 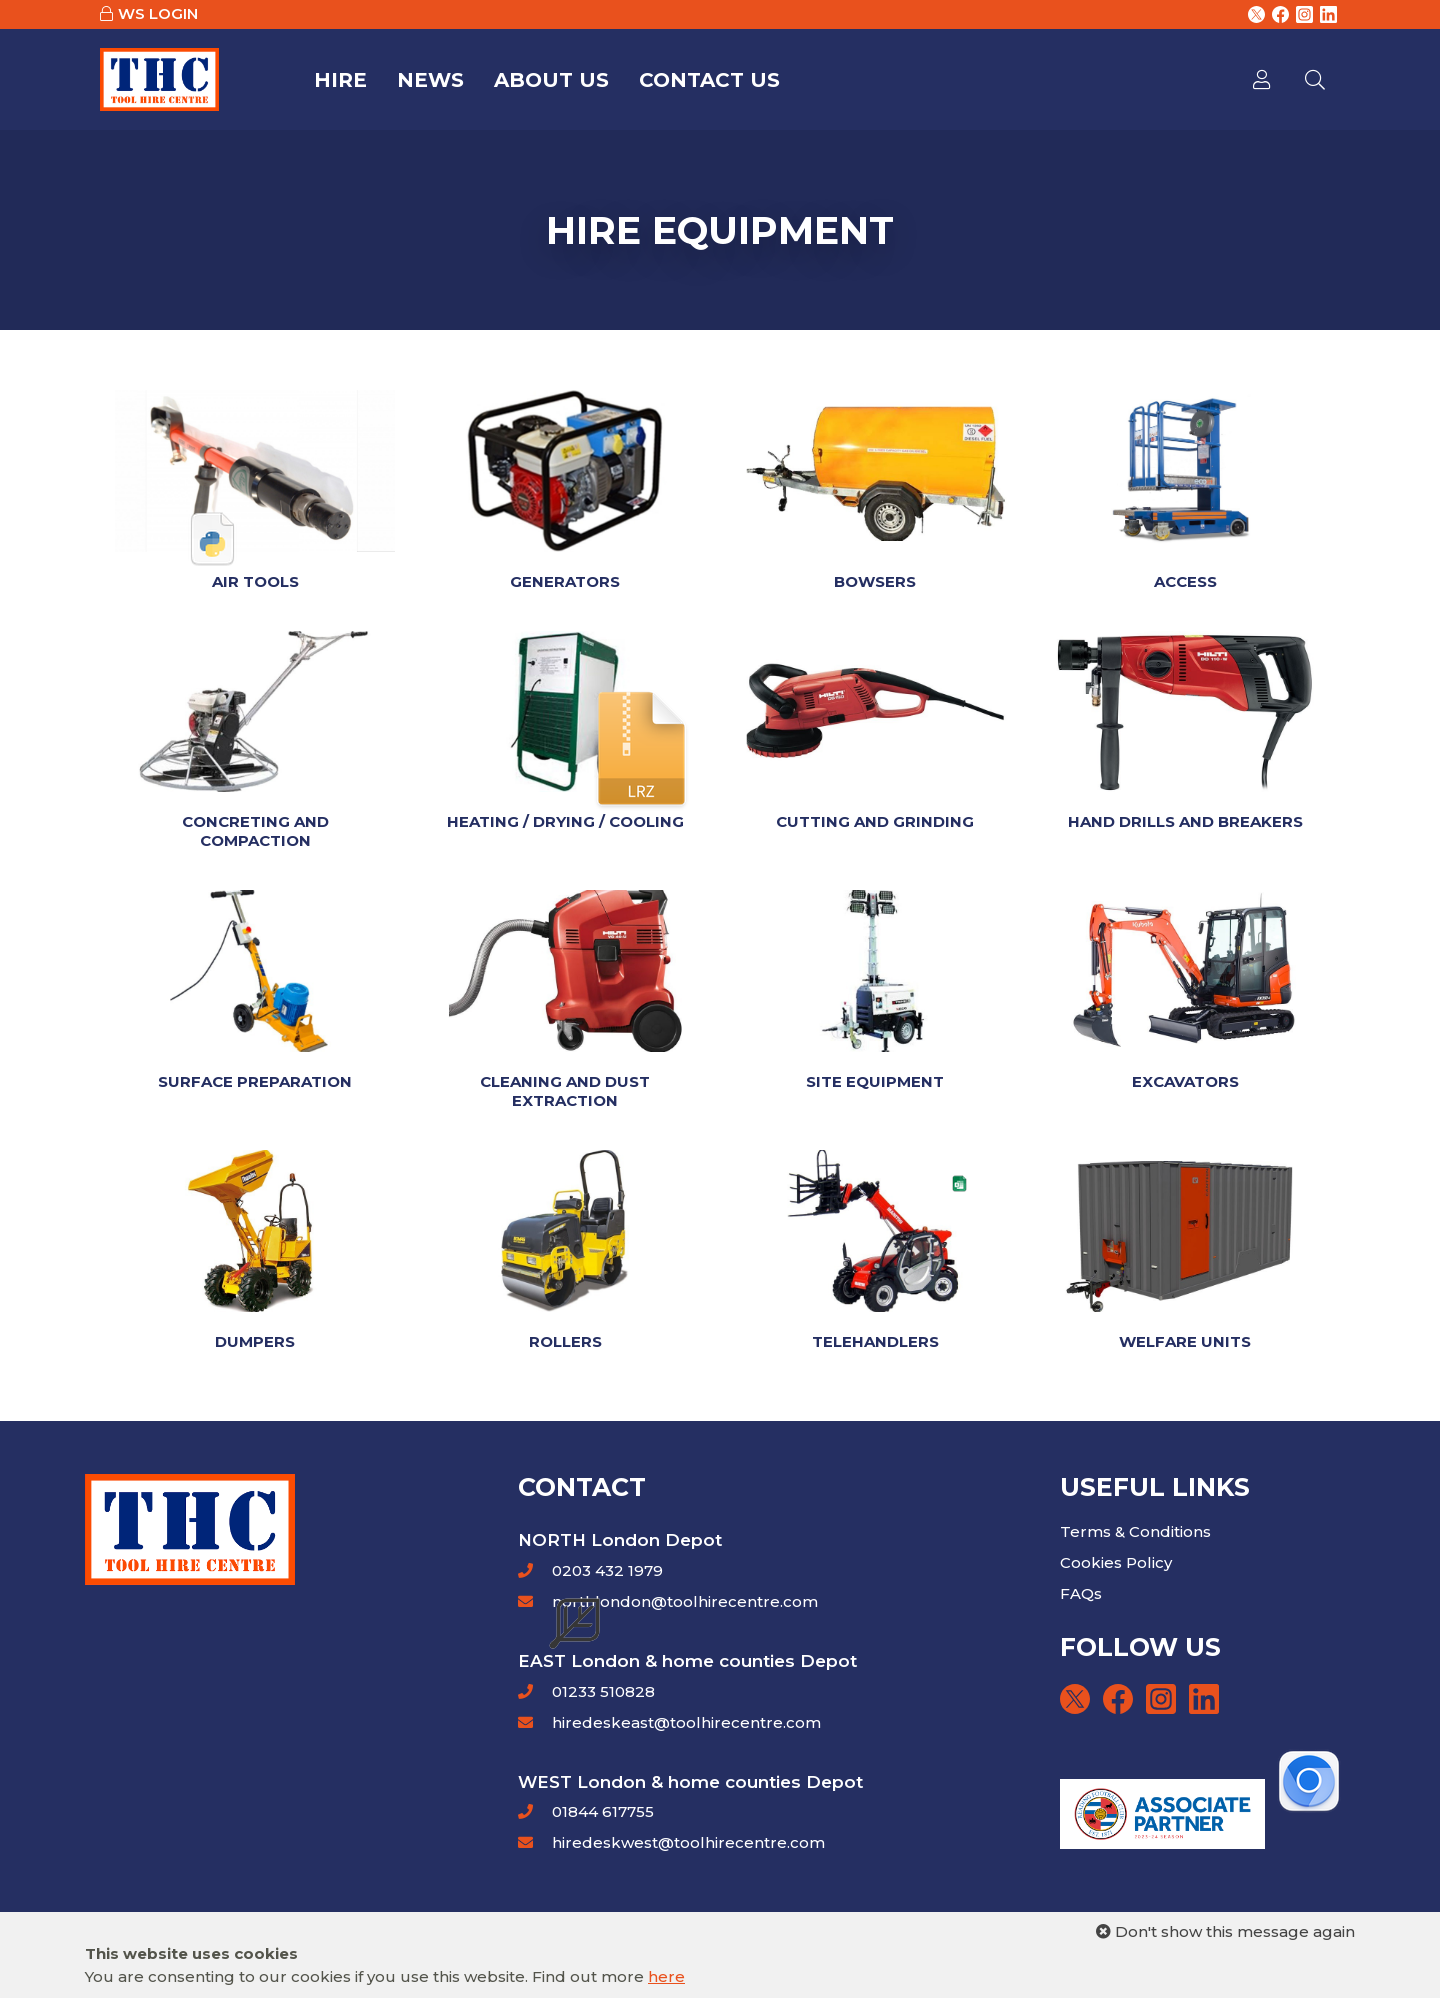 I want to click on open Chromium web browser, so click(x=1309, y=1781).